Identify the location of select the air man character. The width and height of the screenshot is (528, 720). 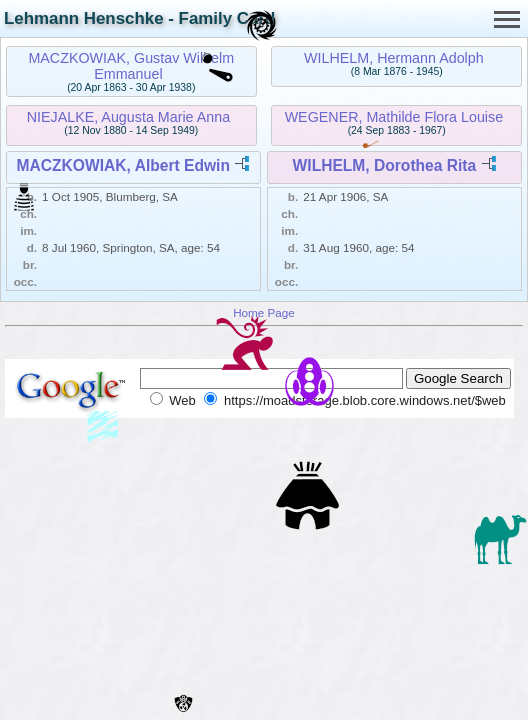
(183, 703).